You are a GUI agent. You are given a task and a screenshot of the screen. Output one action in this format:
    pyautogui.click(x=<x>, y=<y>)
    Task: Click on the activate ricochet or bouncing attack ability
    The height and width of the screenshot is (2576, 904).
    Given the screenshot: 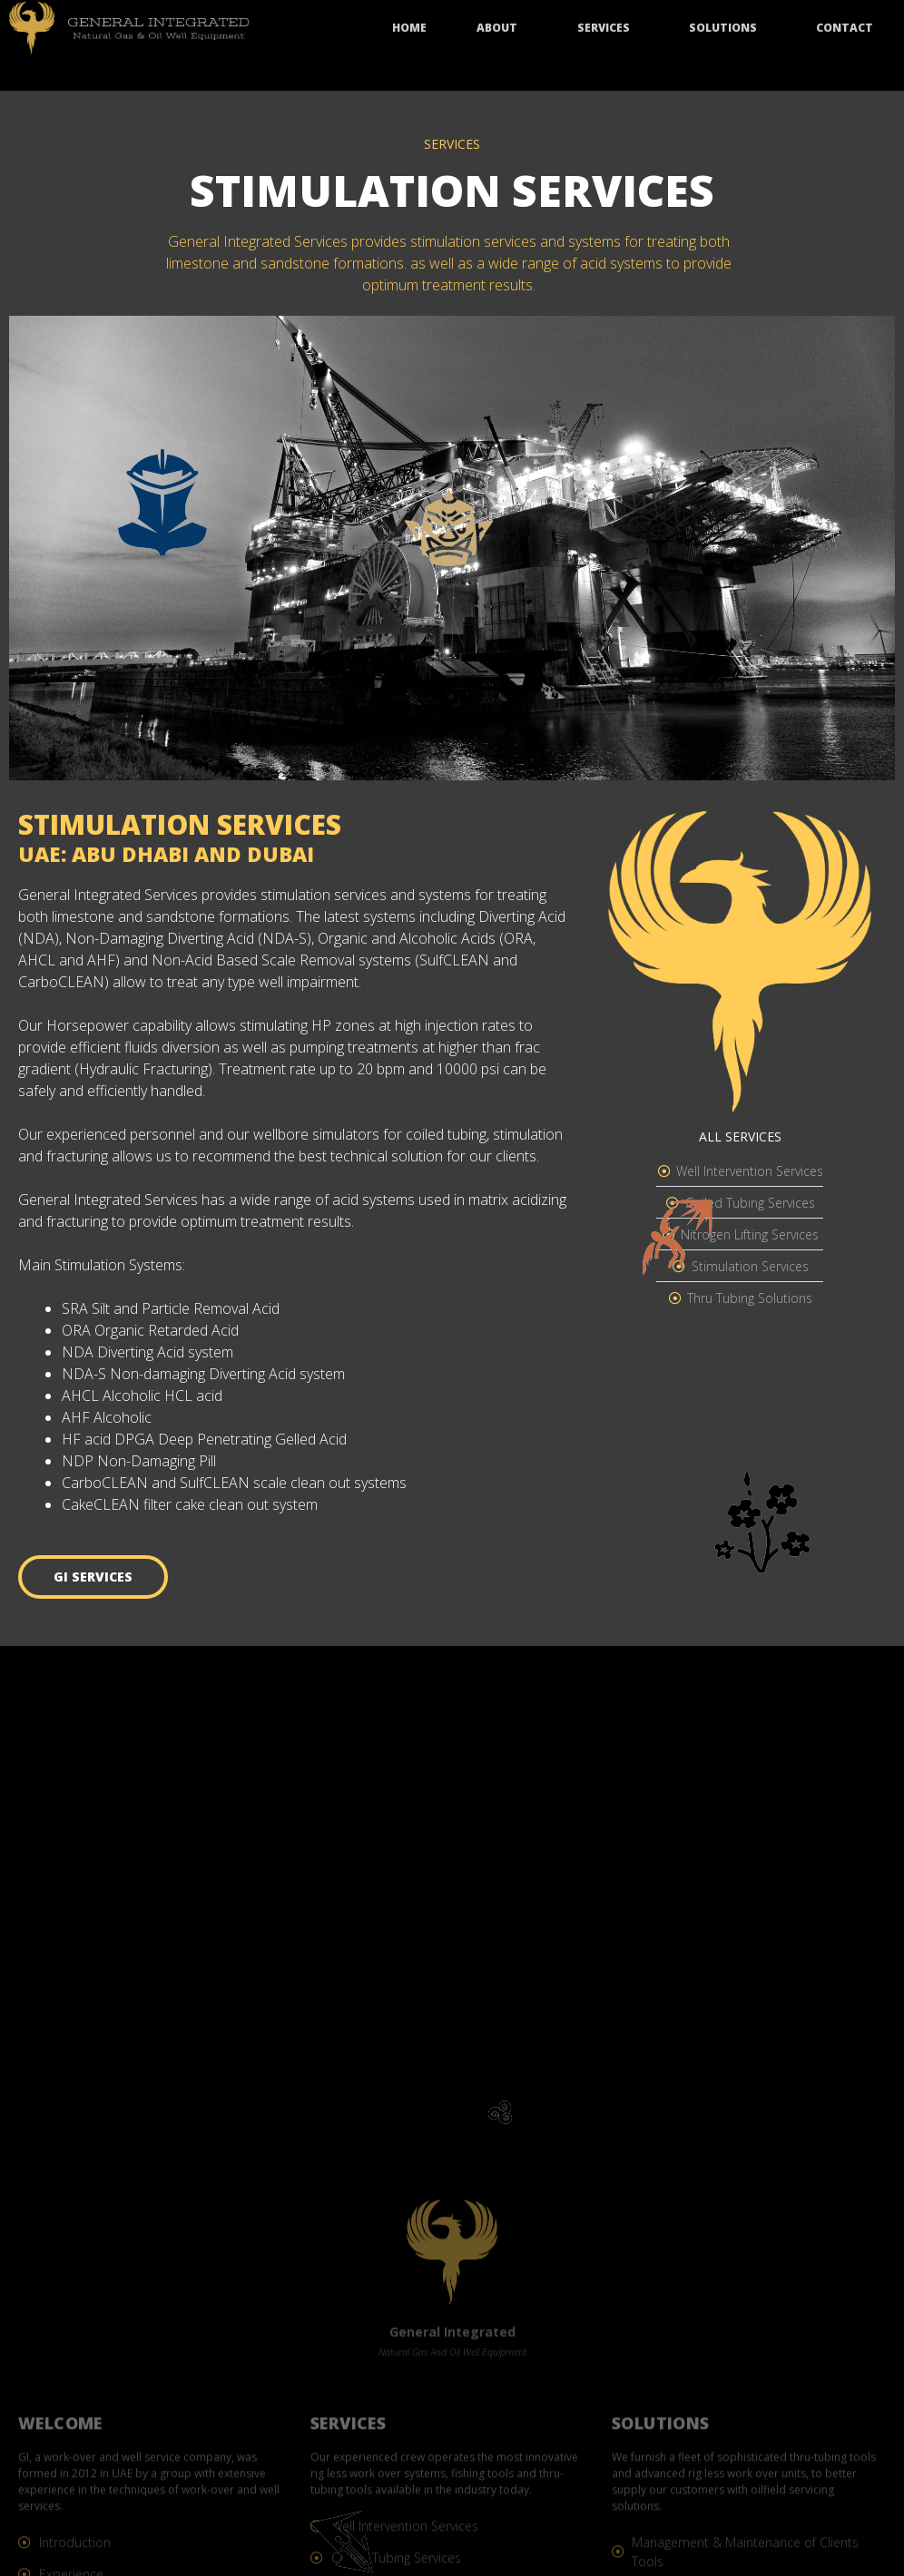 What is the action you would take?
    pyautogui.click(x=341, y=2542)
    